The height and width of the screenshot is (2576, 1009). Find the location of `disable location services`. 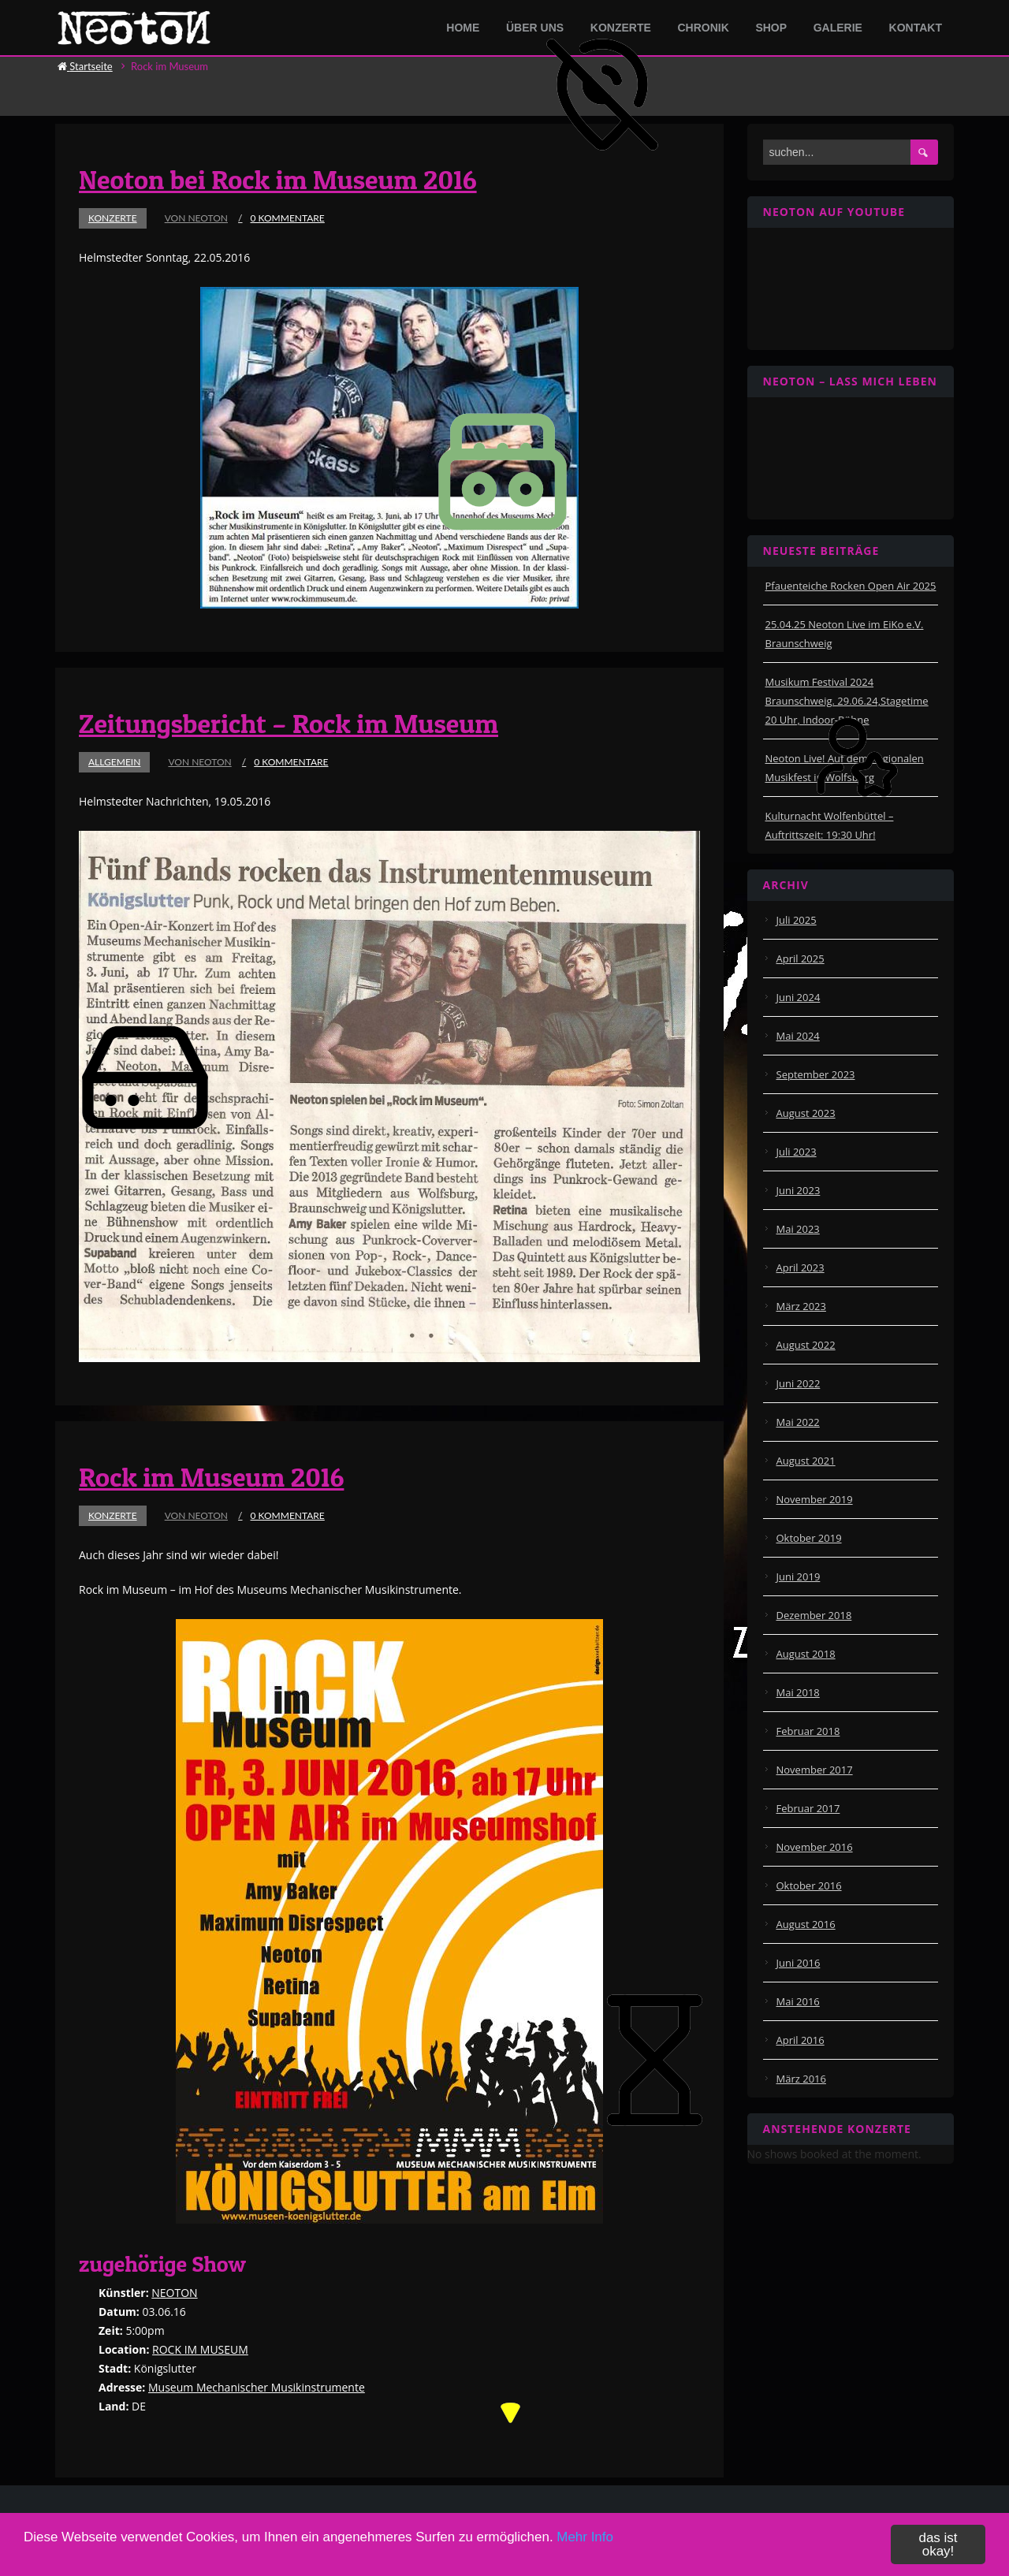

disable location services is located at coordinates (602, 95).